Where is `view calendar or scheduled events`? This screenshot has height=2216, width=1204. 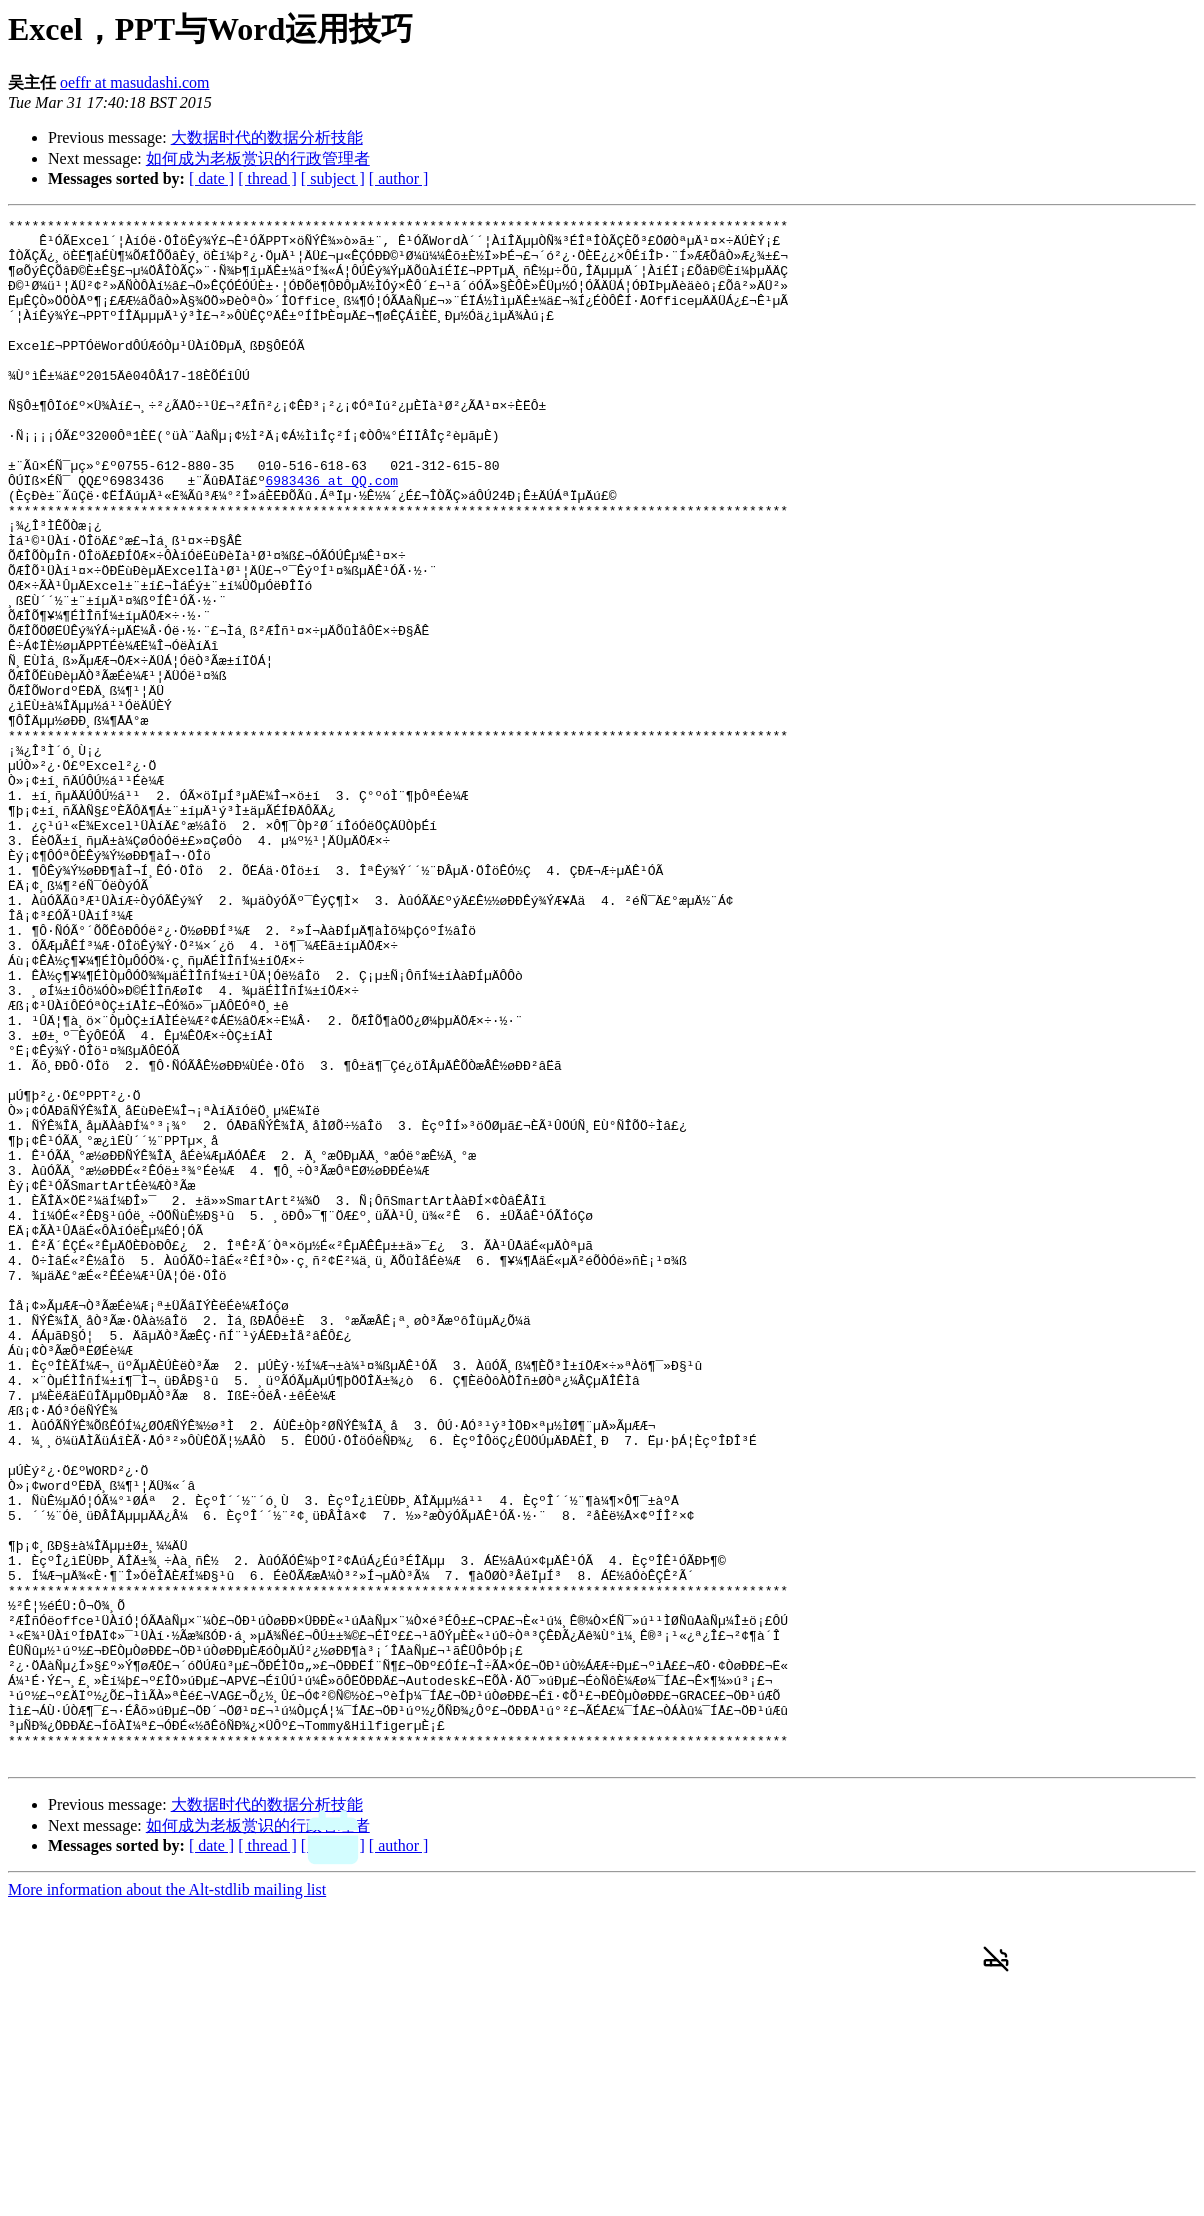
view calendar or scheduled events is located at coordinates (333, 1839).